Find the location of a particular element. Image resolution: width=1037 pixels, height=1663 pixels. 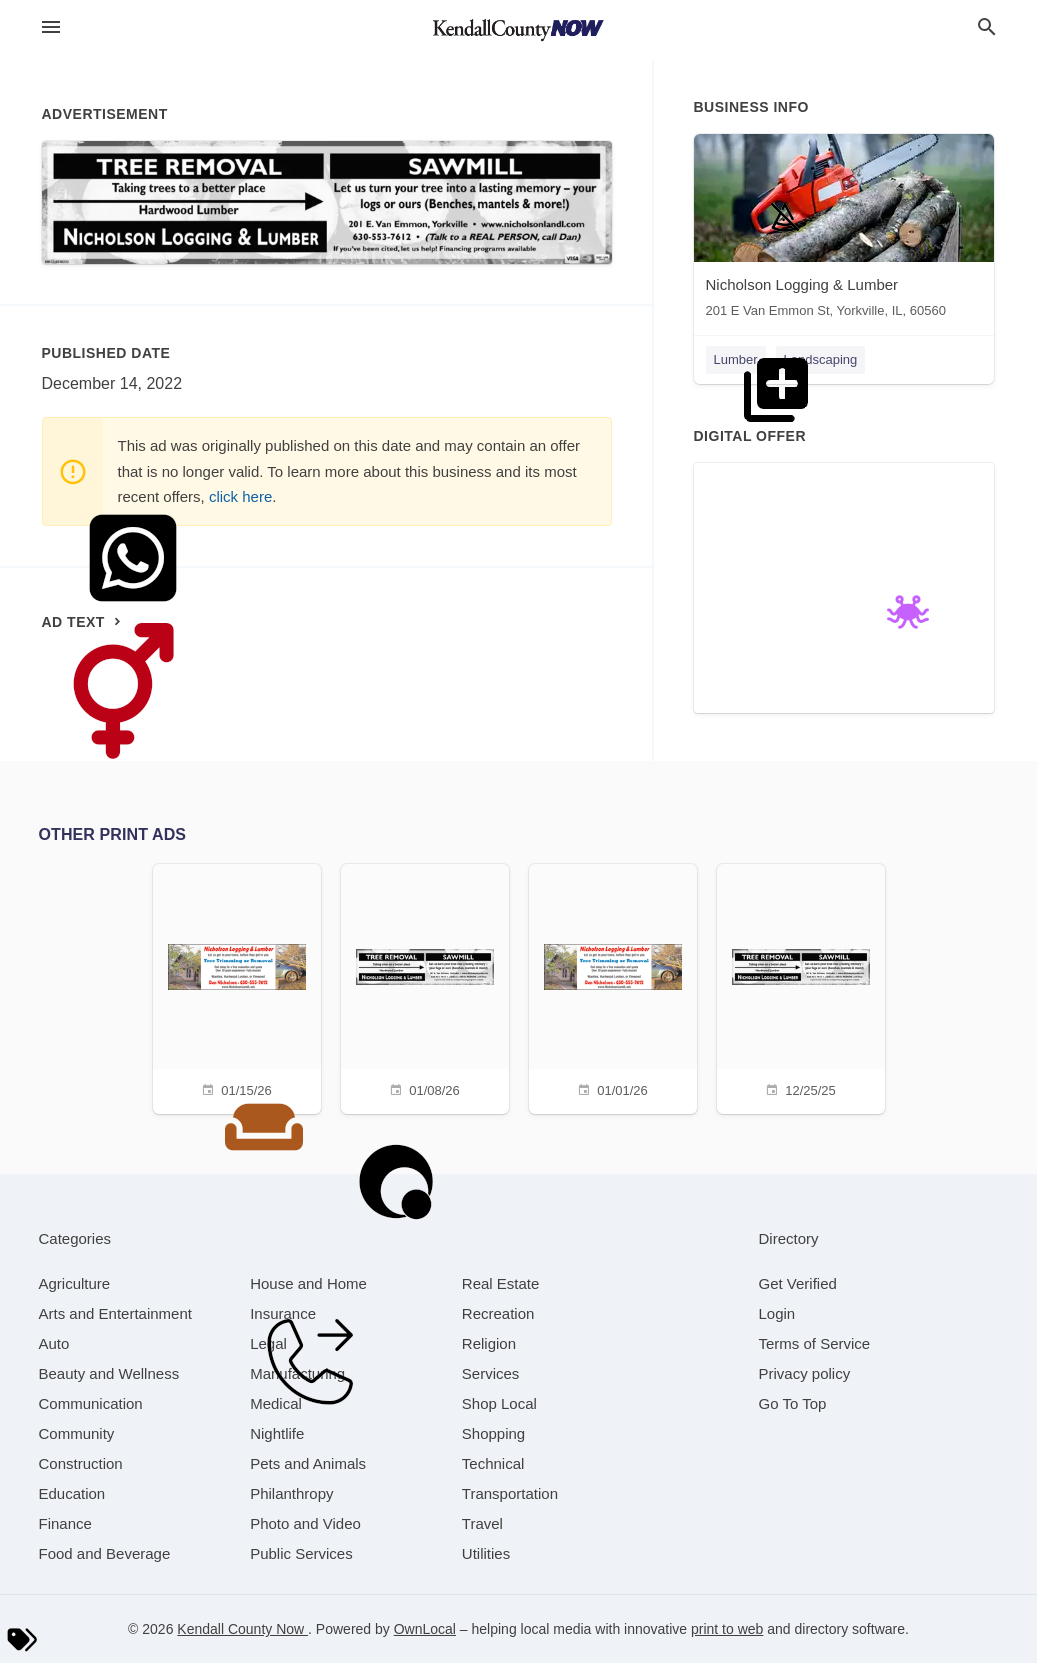

browse living room furniture is located at coordinates (264, 1127).